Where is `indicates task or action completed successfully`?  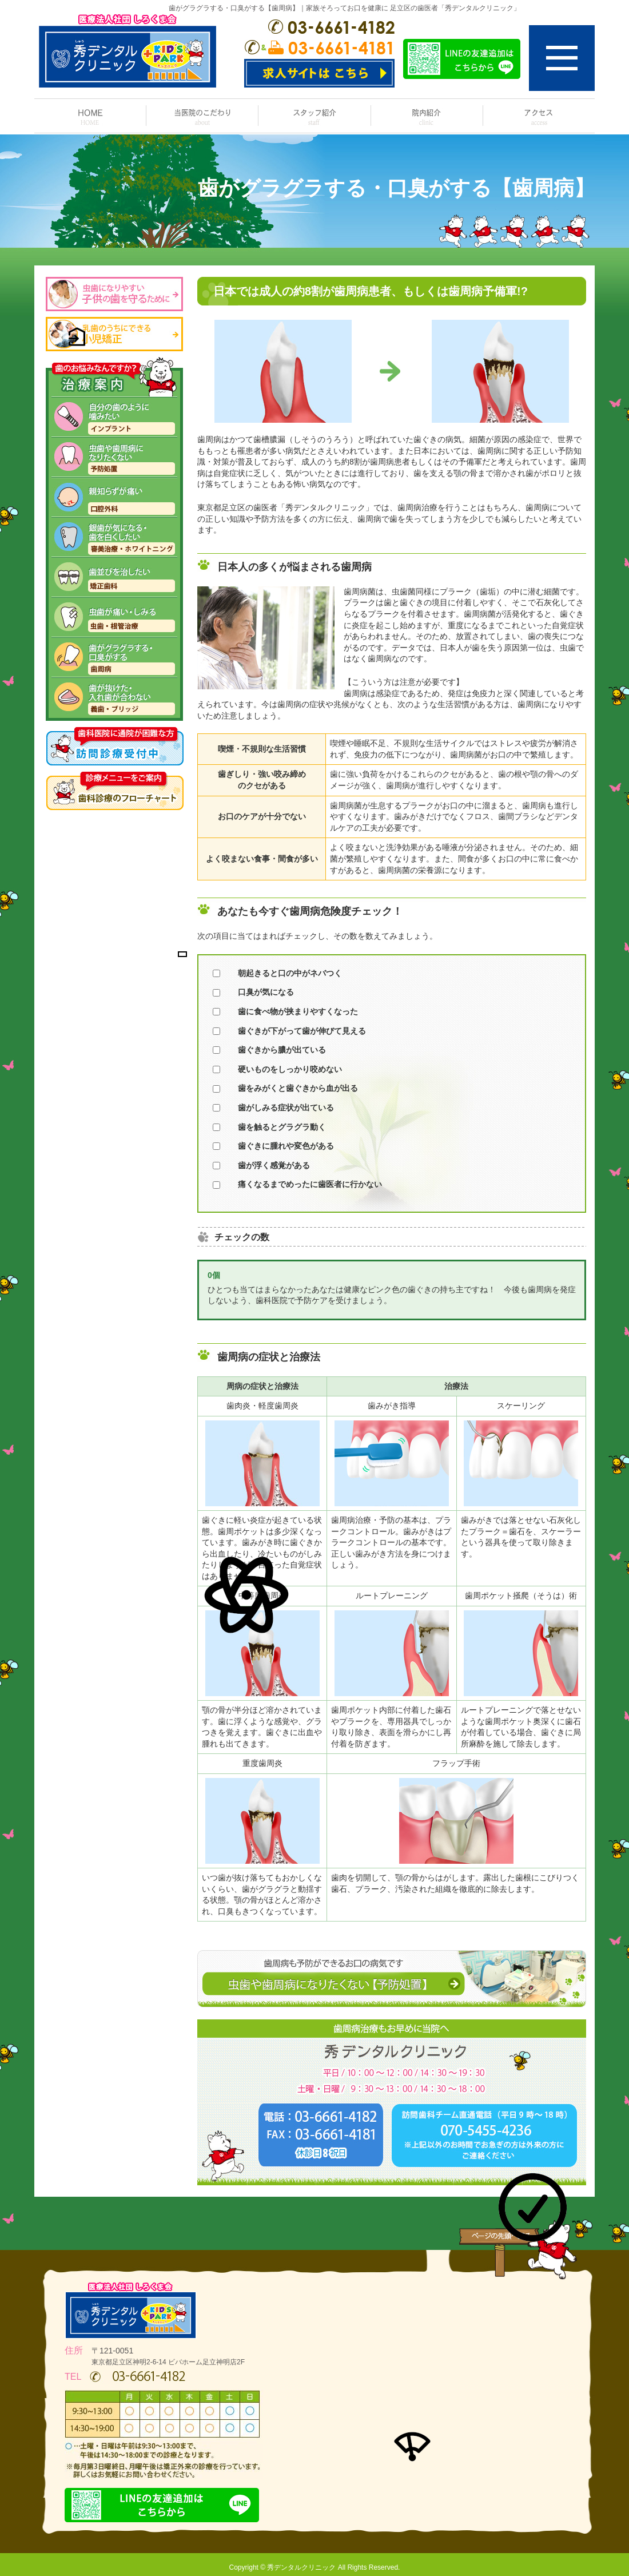 indicates task or action completed successfully is located at coordinates (532, 2207).